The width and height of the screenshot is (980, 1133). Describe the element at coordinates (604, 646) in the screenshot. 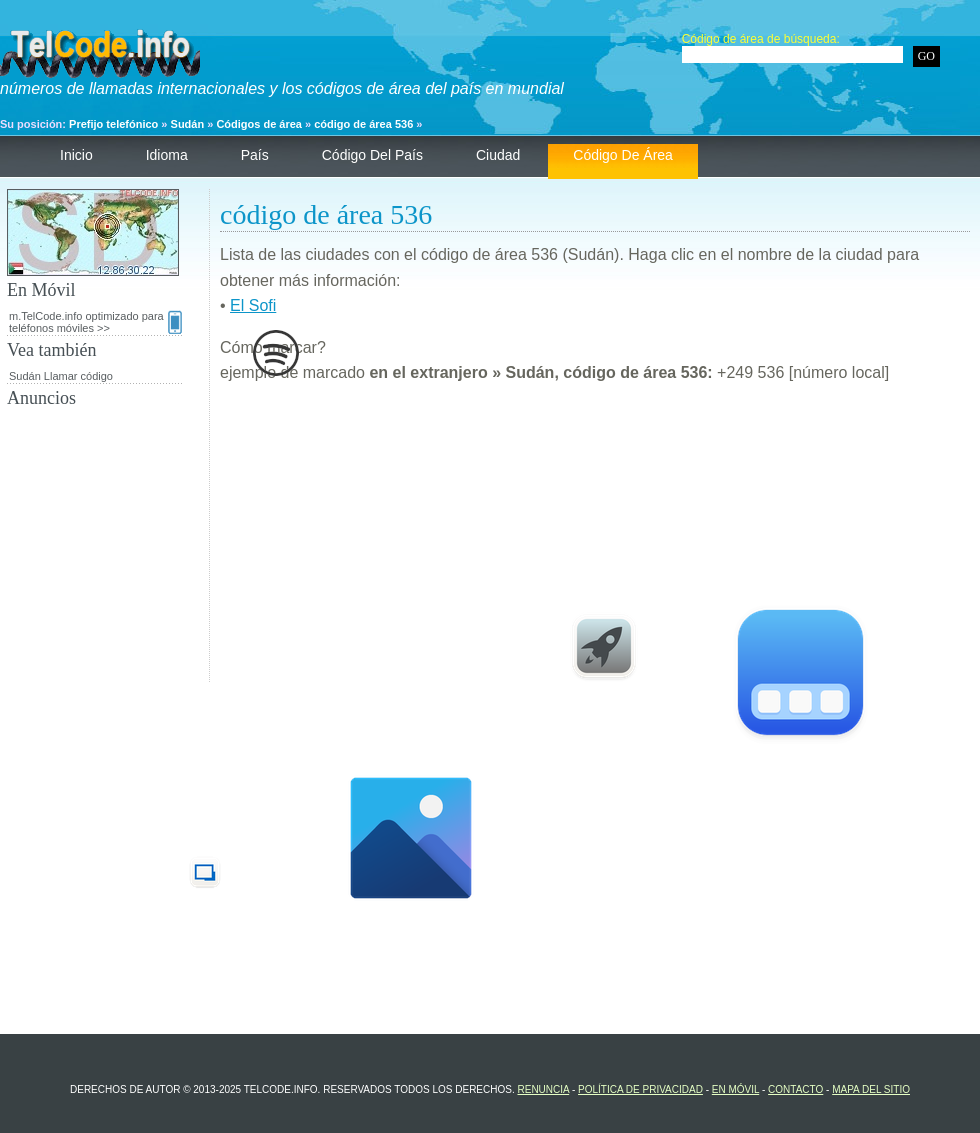

I see `open the app launcher` at that location.